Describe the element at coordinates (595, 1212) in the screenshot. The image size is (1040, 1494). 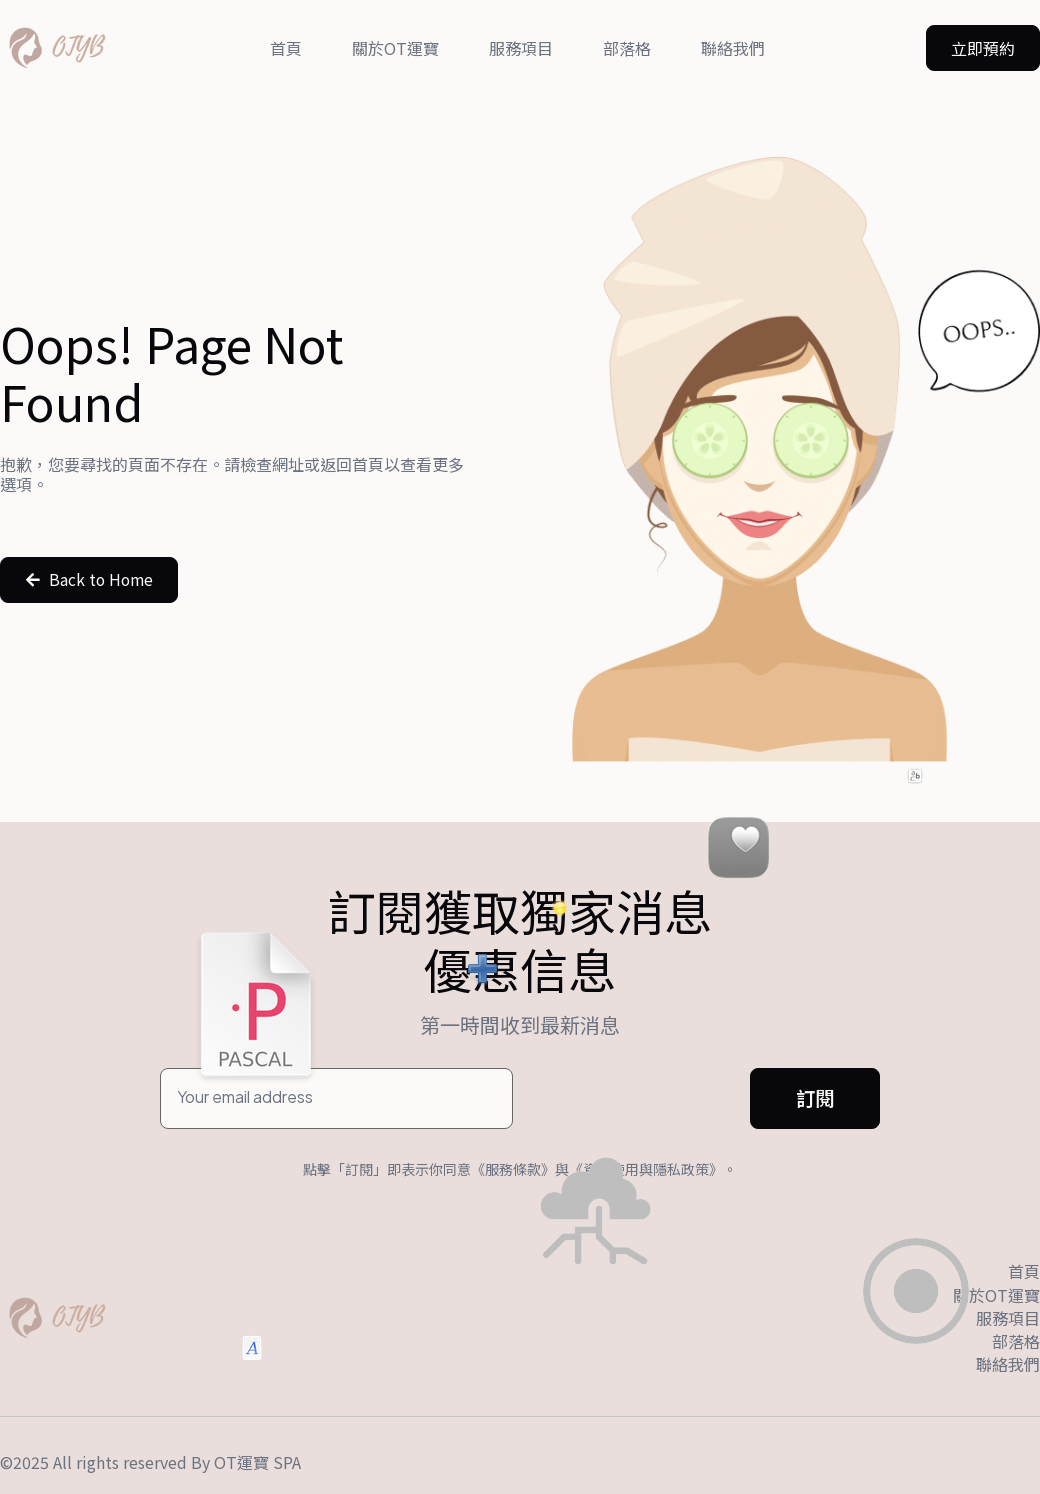
I see `indicates stormy weather conditions` at that location.